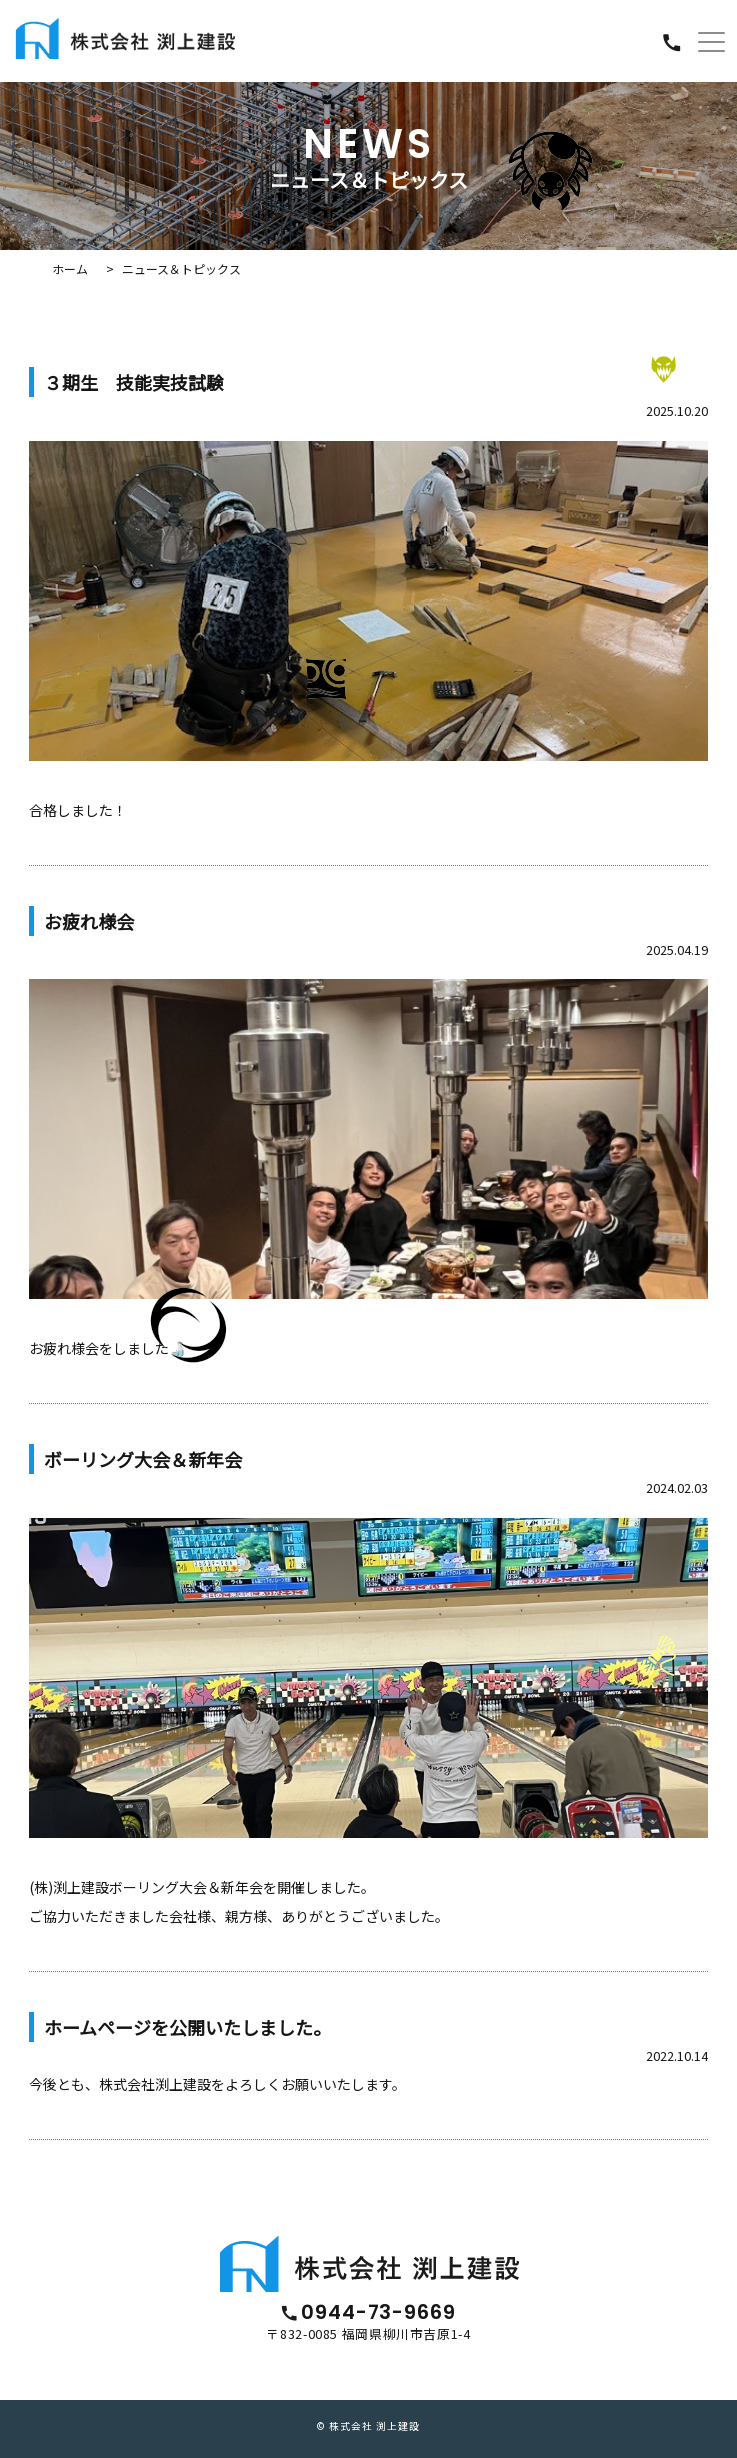  What do you see at coordinates (656, 1655) in the screenshot?
I see `crafting or knitting category in a game` at bounding box center [656, 1655].